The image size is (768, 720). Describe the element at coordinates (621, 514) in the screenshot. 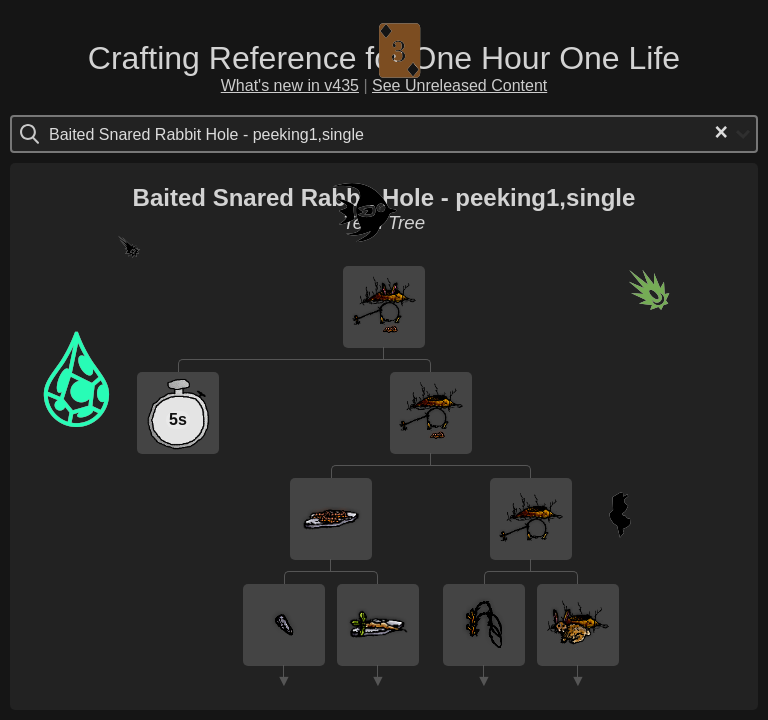

I see `select tunisia as your country or region` at that location.